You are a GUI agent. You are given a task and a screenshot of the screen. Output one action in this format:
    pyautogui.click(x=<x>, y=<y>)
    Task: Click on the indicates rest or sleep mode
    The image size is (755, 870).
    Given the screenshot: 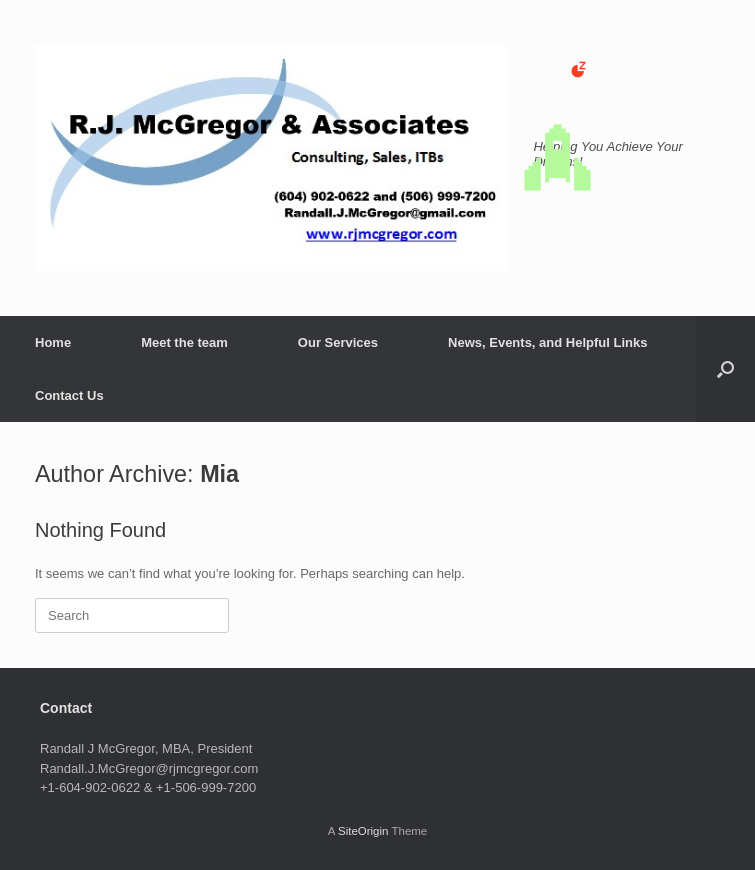 What is the action you would take?
    pyautogui.click(x=578, y=69)
    